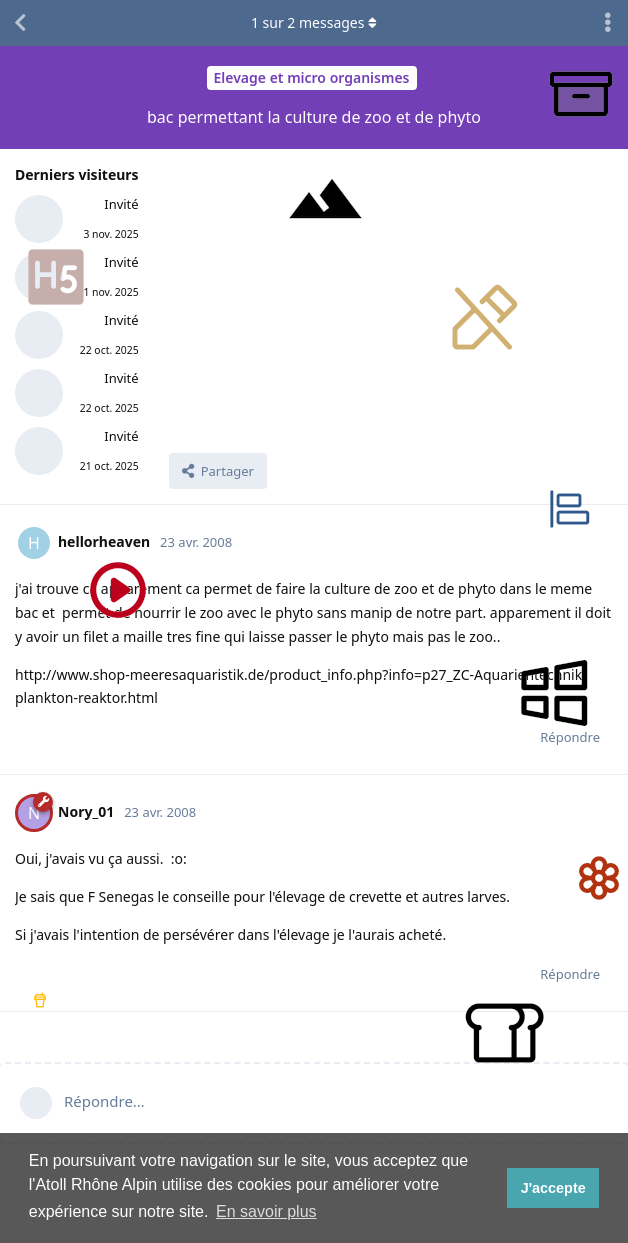 The image size is (628, 1243). Describe the element at coordinates (581, 94) in the screenshot. I see `archive selected items` at that location.